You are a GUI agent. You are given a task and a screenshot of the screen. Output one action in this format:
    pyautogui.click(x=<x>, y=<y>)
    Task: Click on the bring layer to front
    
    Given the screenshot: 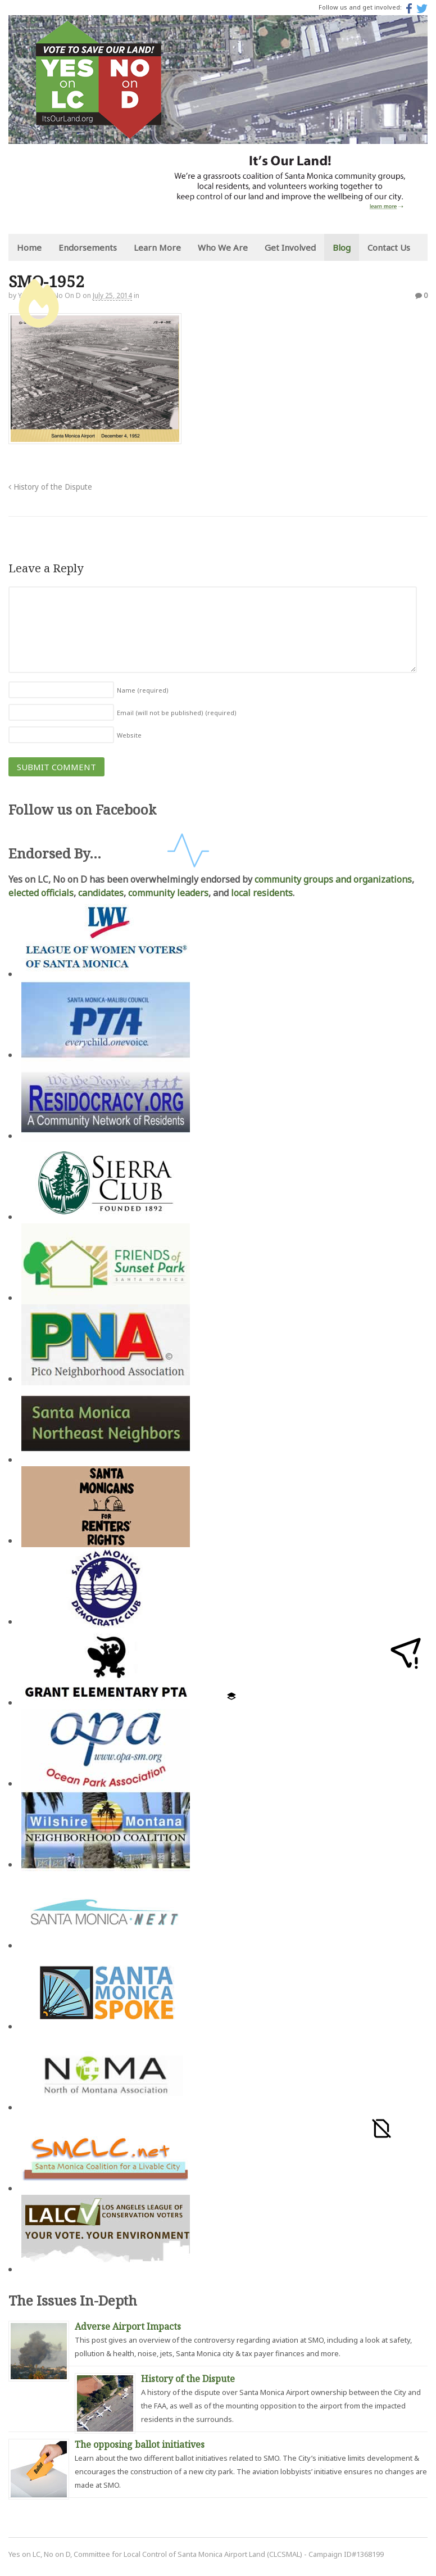 What is the action you would take?
    pyautogui.click(x=231, y=1696)
    